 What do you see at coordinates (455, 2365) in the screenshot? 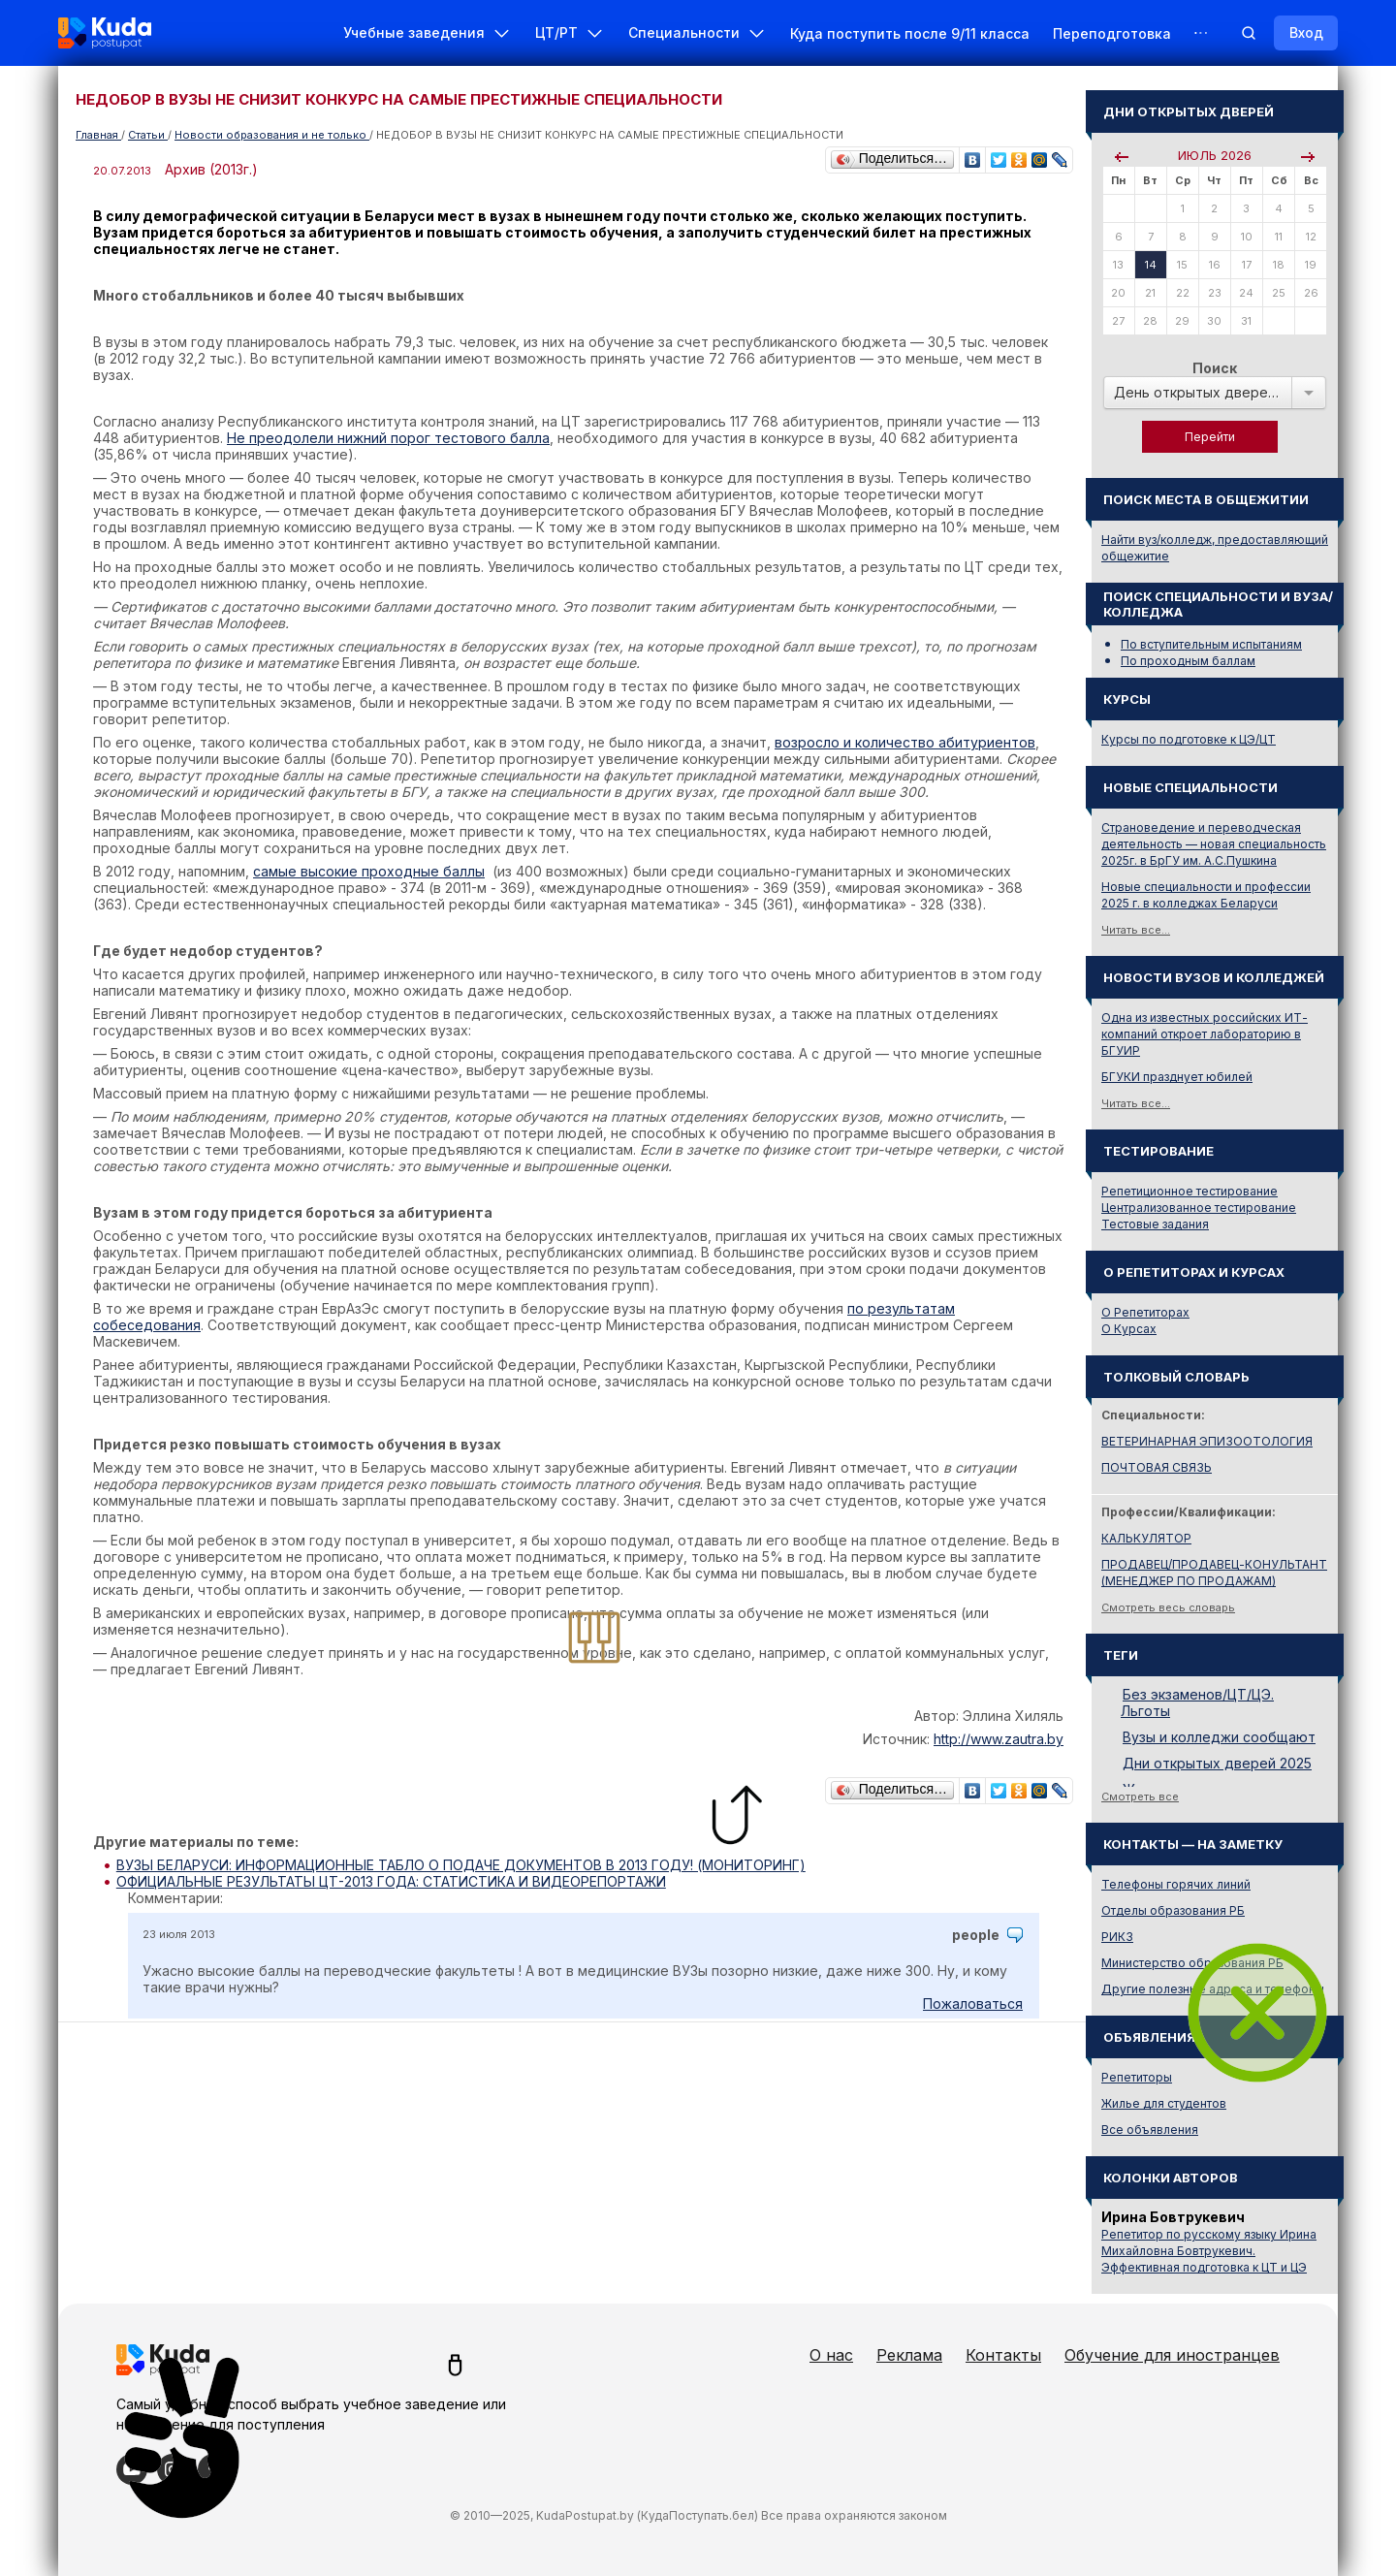
I see `connect a USB device` at bounding box center [455, 2365].